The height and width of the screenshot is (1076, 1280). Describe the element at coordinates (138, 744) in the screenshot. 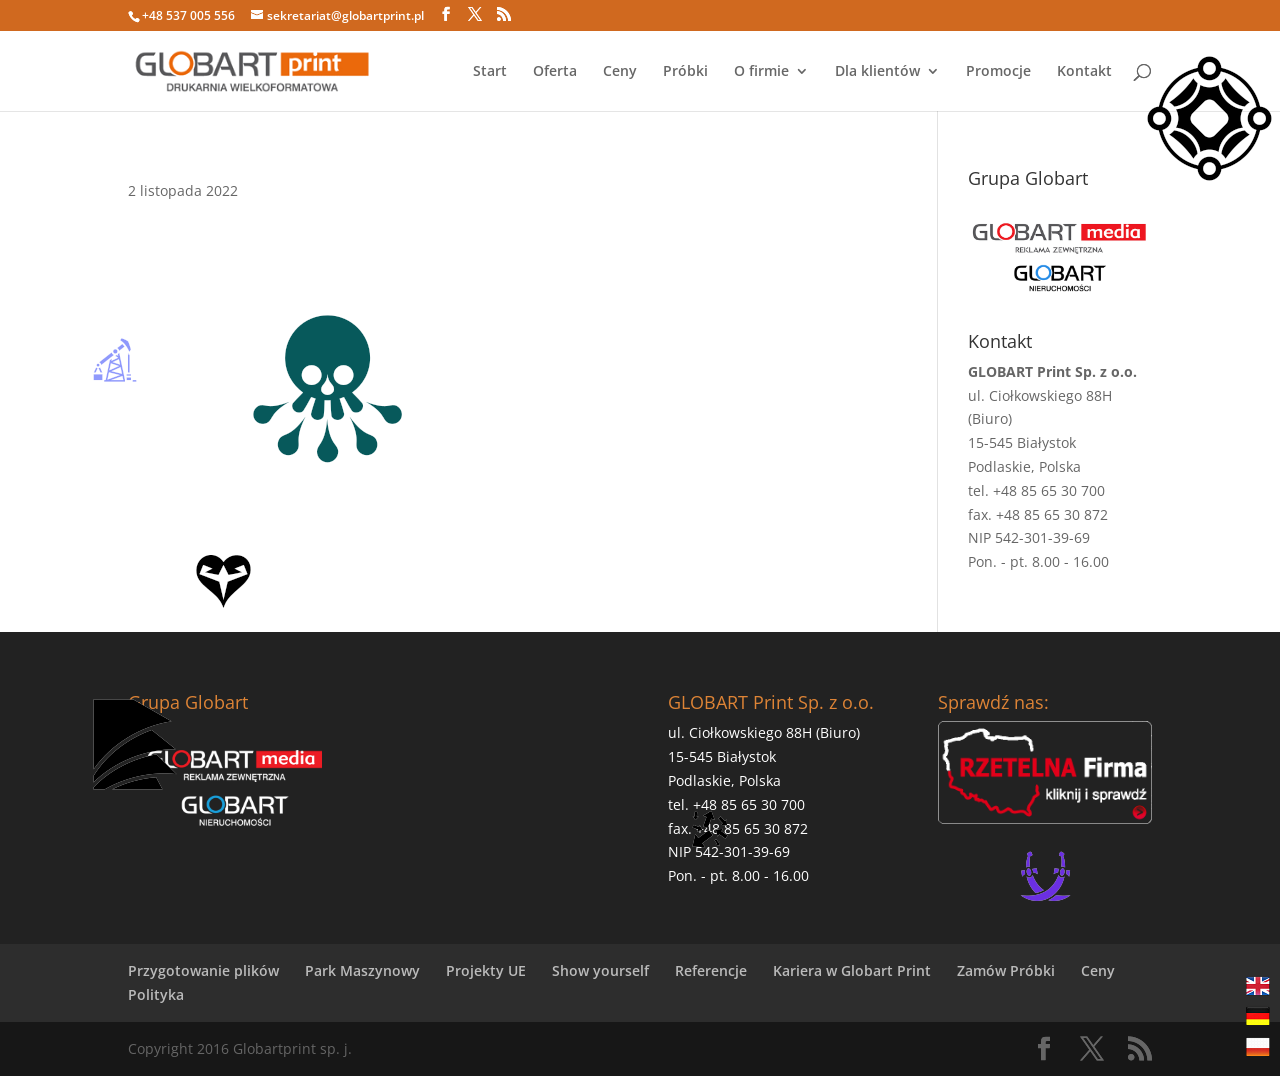

I see `view documents or files` at that location.